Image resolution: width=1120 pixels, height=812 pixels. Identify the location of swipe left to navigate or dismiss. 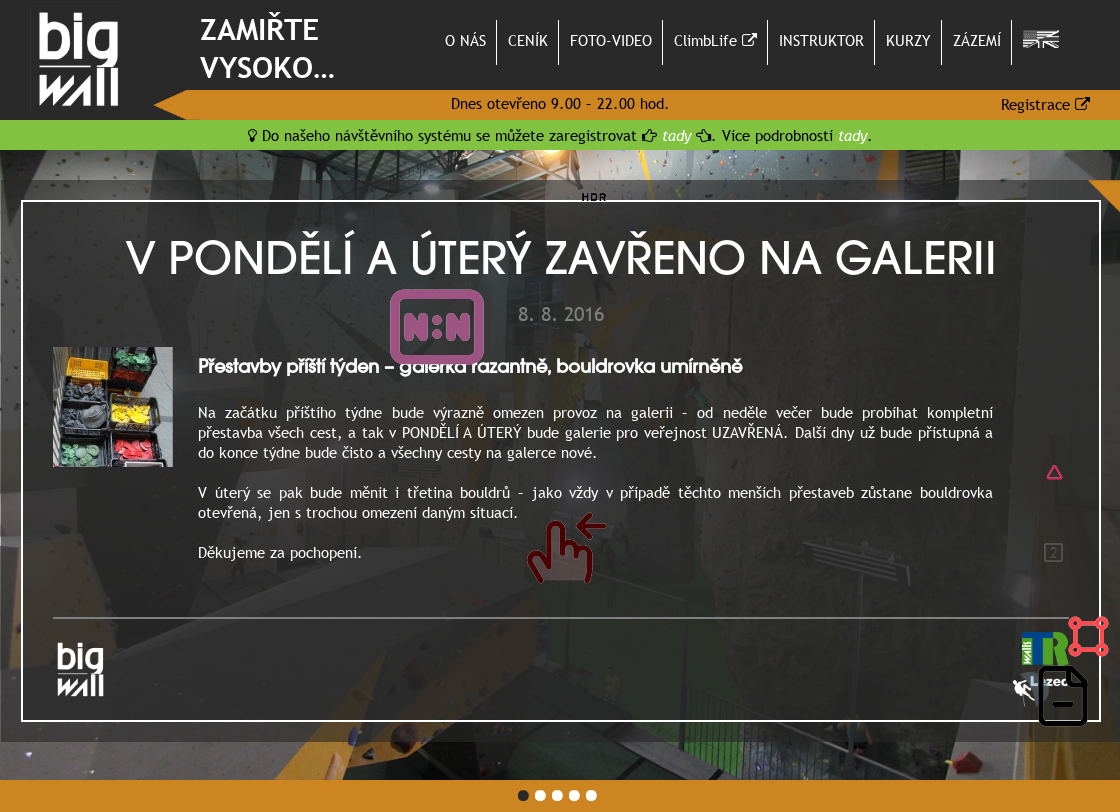
(562, 550).